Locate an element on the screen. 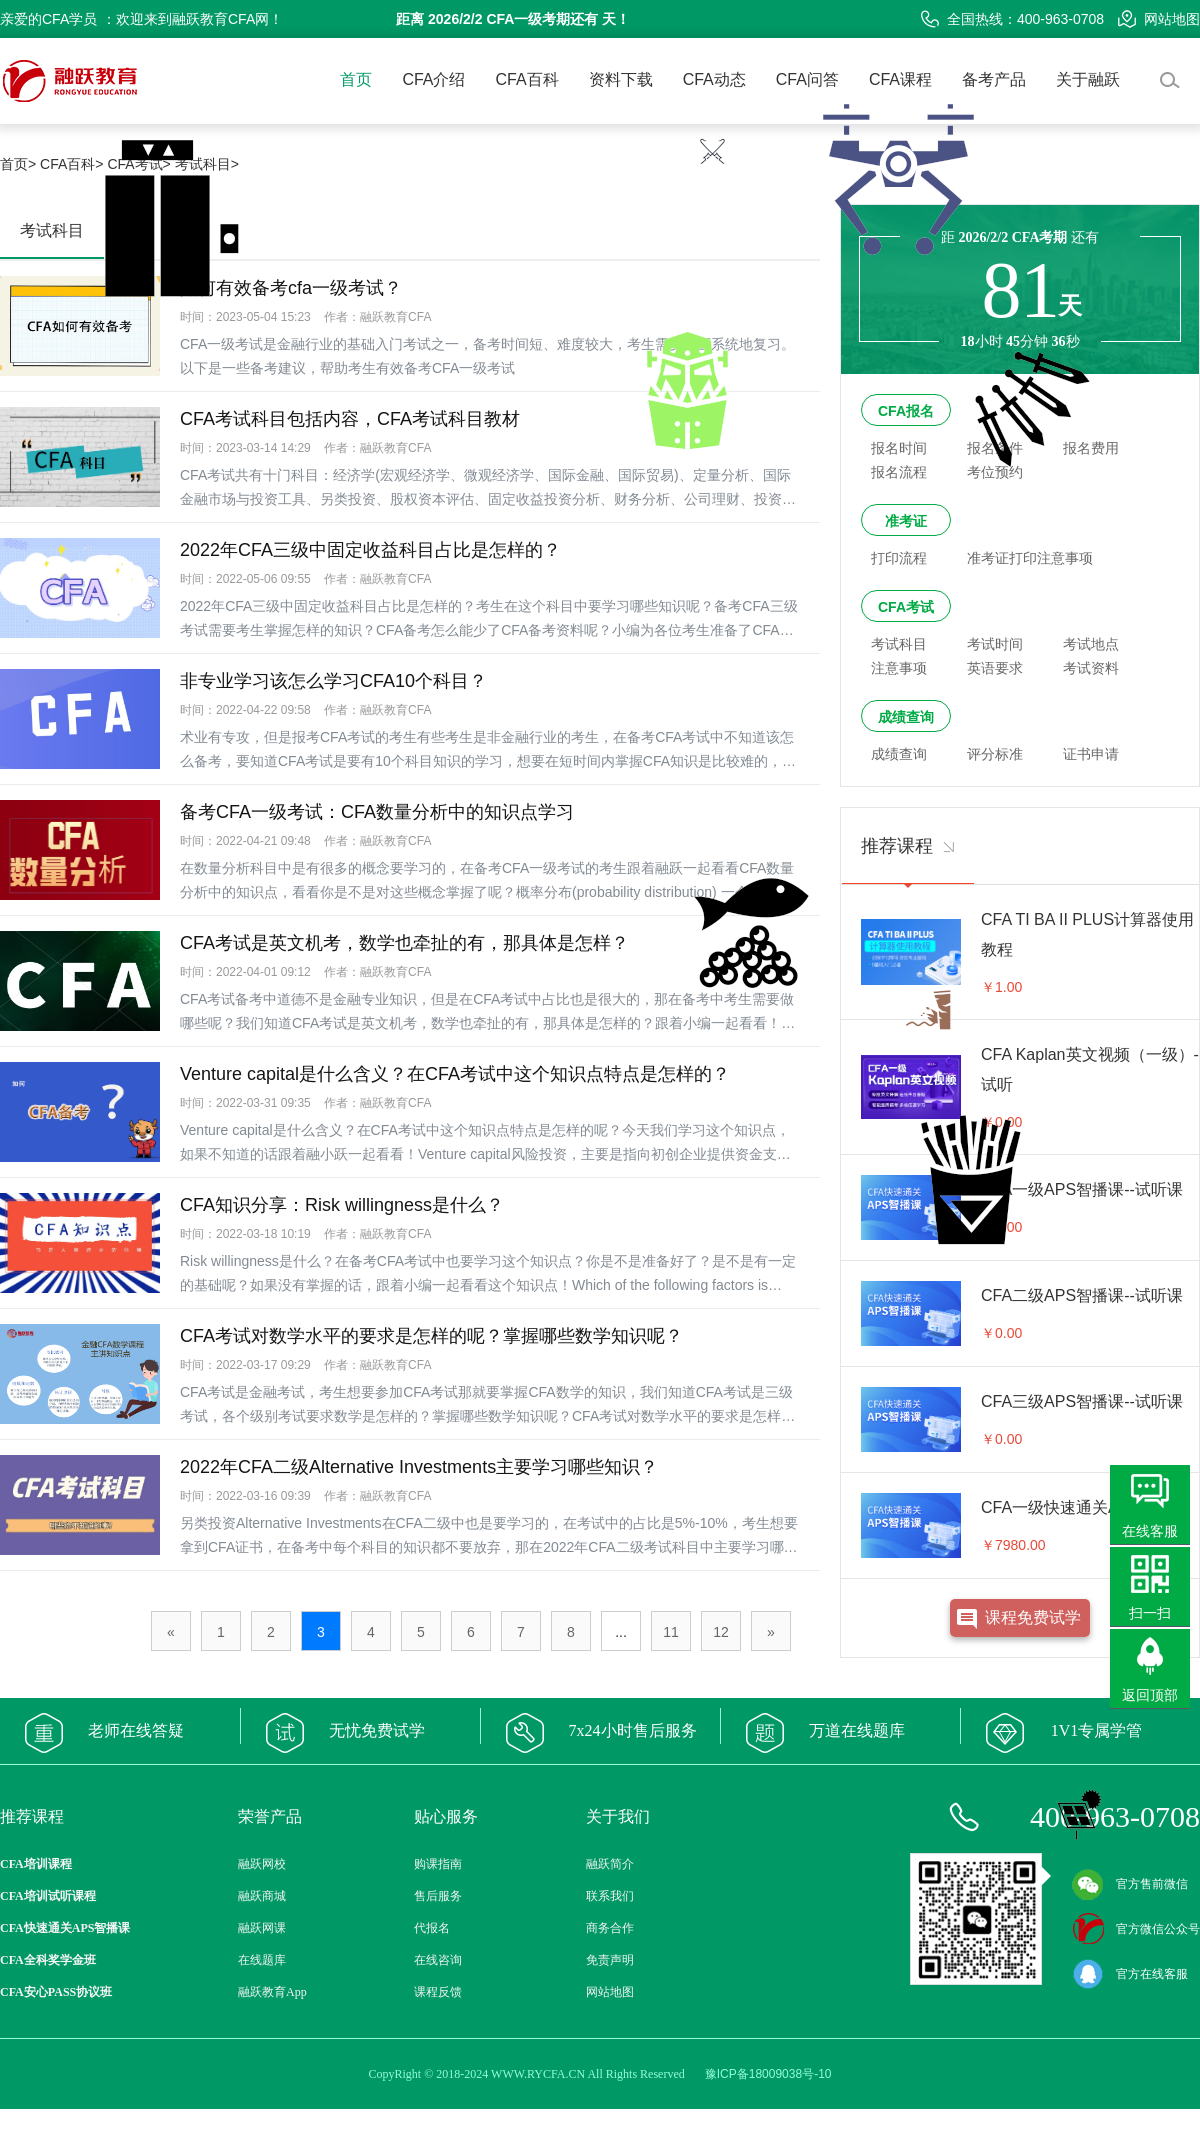 The height and width of the screenshot is (2139, 1200). view solar power status or energy generation is located at coordinates (1079, 1814).